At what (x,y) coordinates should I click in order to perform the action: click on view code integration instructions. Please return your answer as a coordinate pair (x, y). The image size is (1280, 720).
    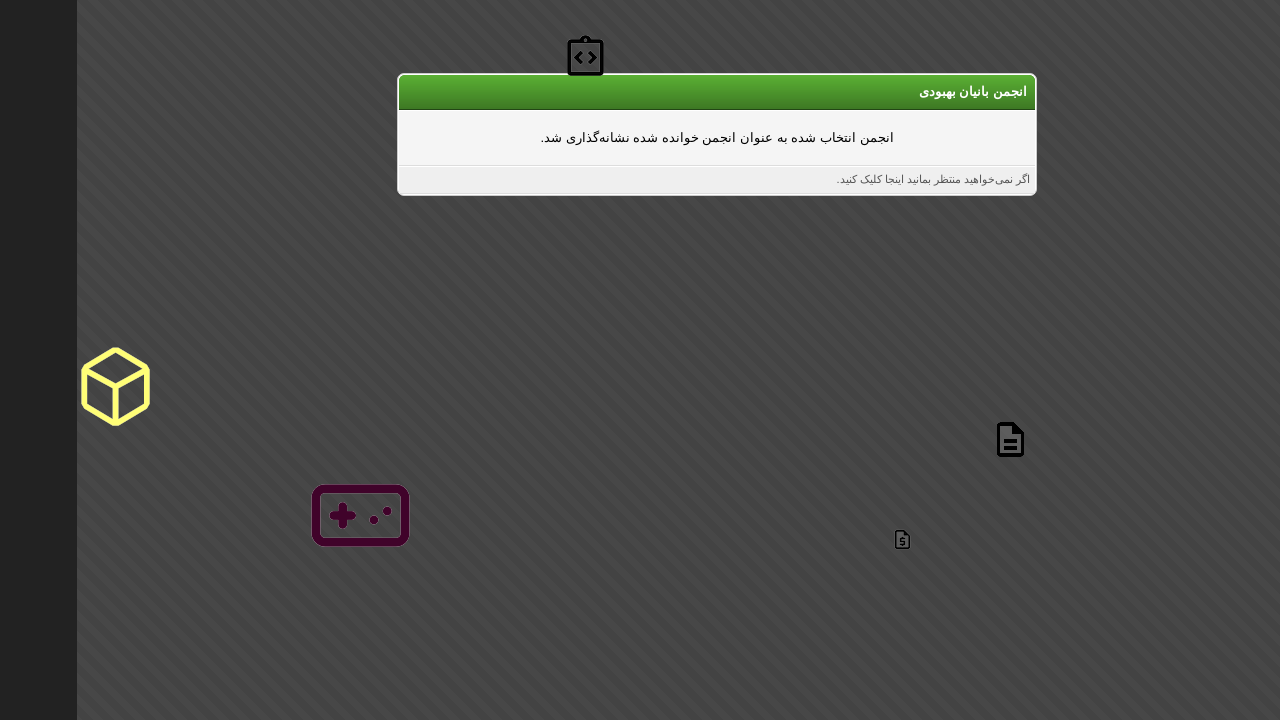
    Looking at the image, I should click on (585, 57).